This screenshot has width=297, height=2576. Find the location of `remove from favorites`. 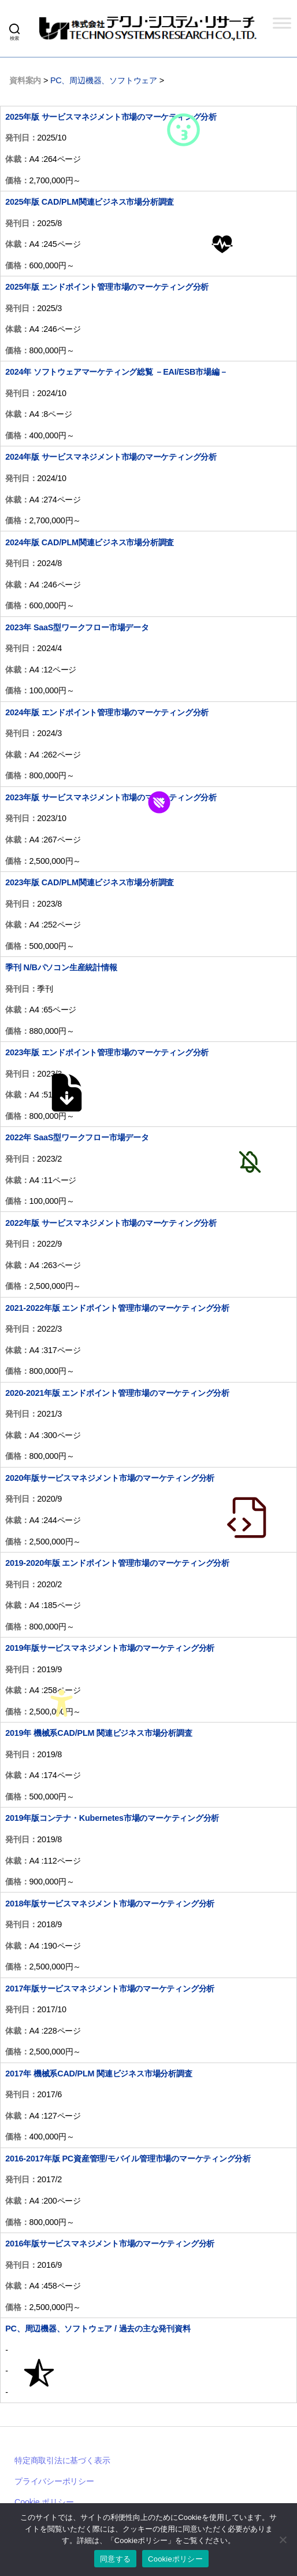

remove from favorites is located at coordinates (159, 802).